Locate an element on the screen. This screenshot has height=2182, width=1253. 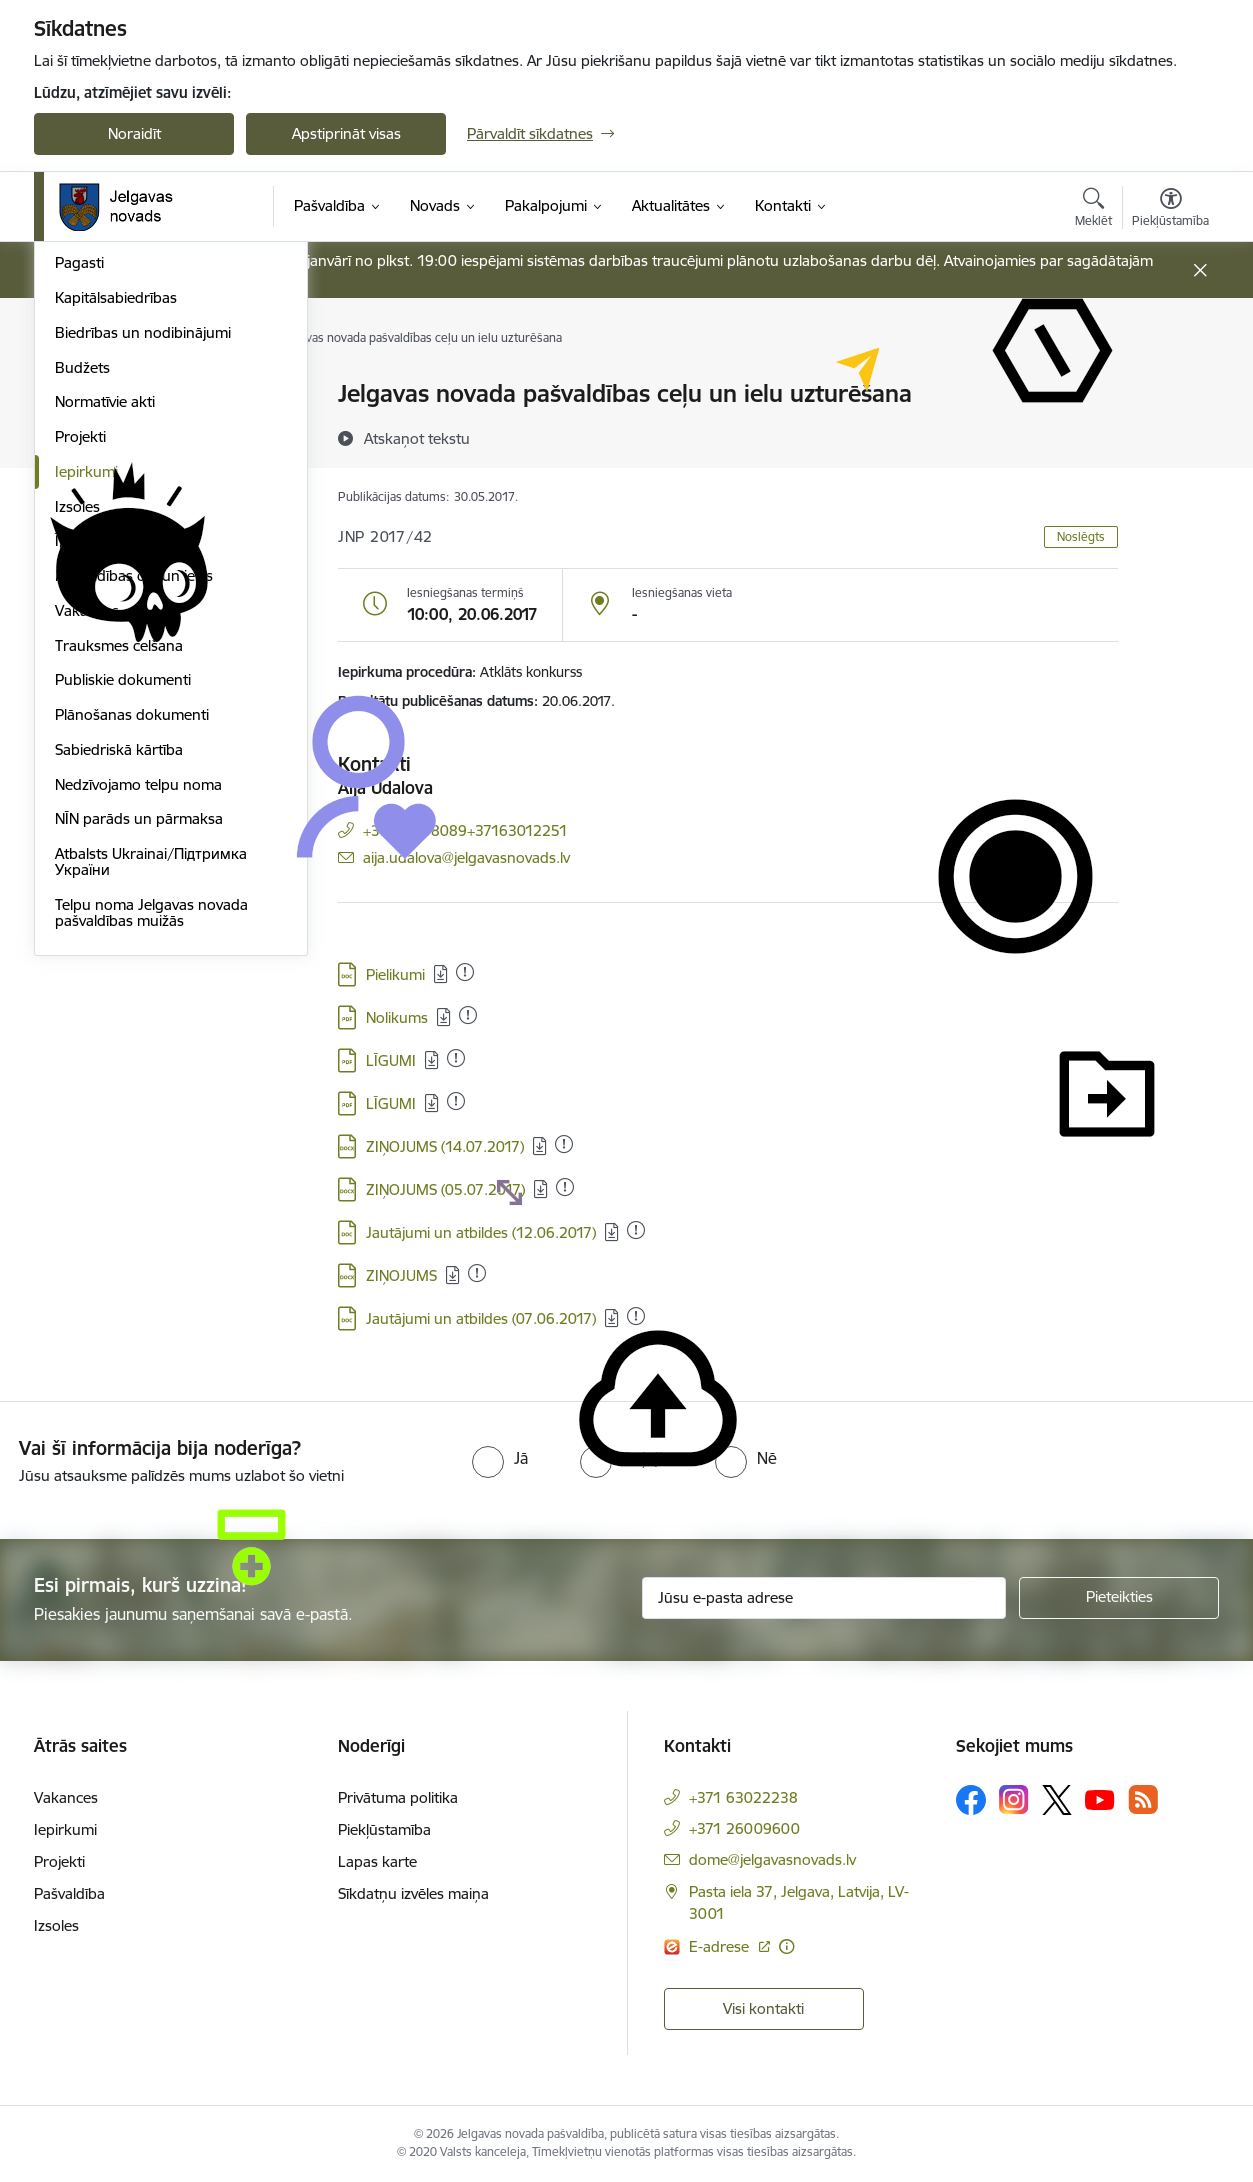
view your favorite contacts is located at coordinates (358, 780).